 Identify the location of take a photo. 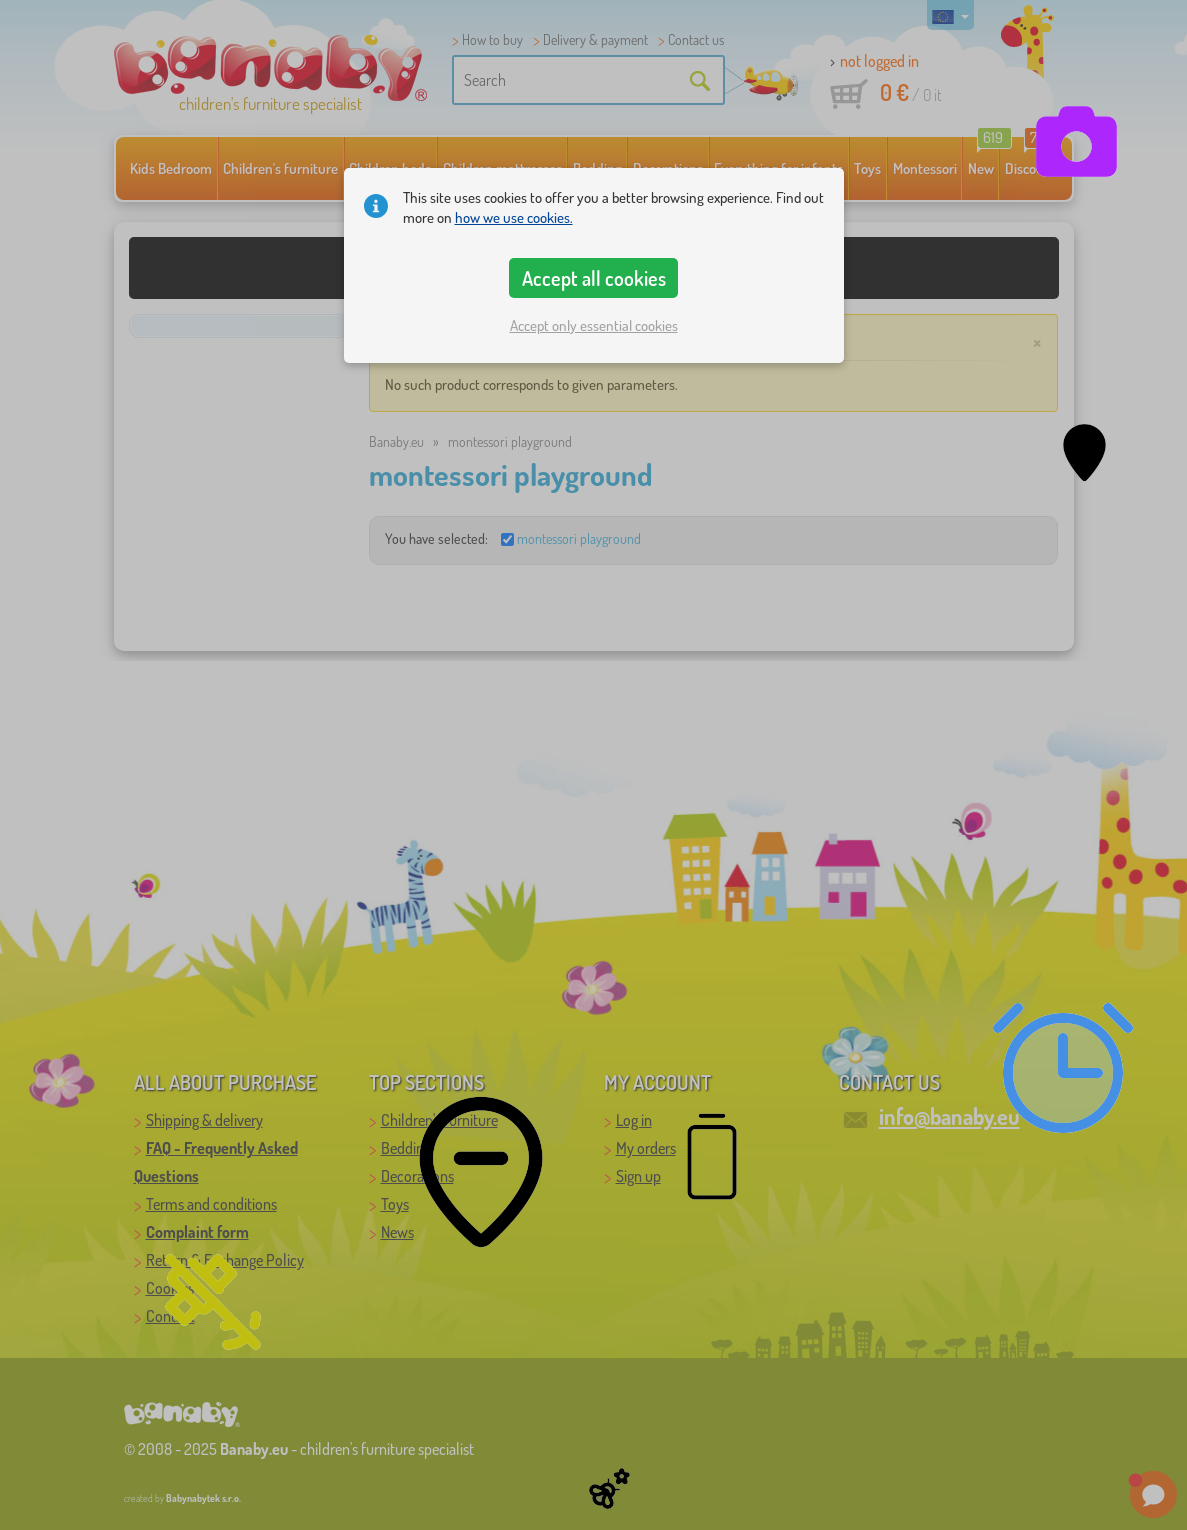
(1076, 141).